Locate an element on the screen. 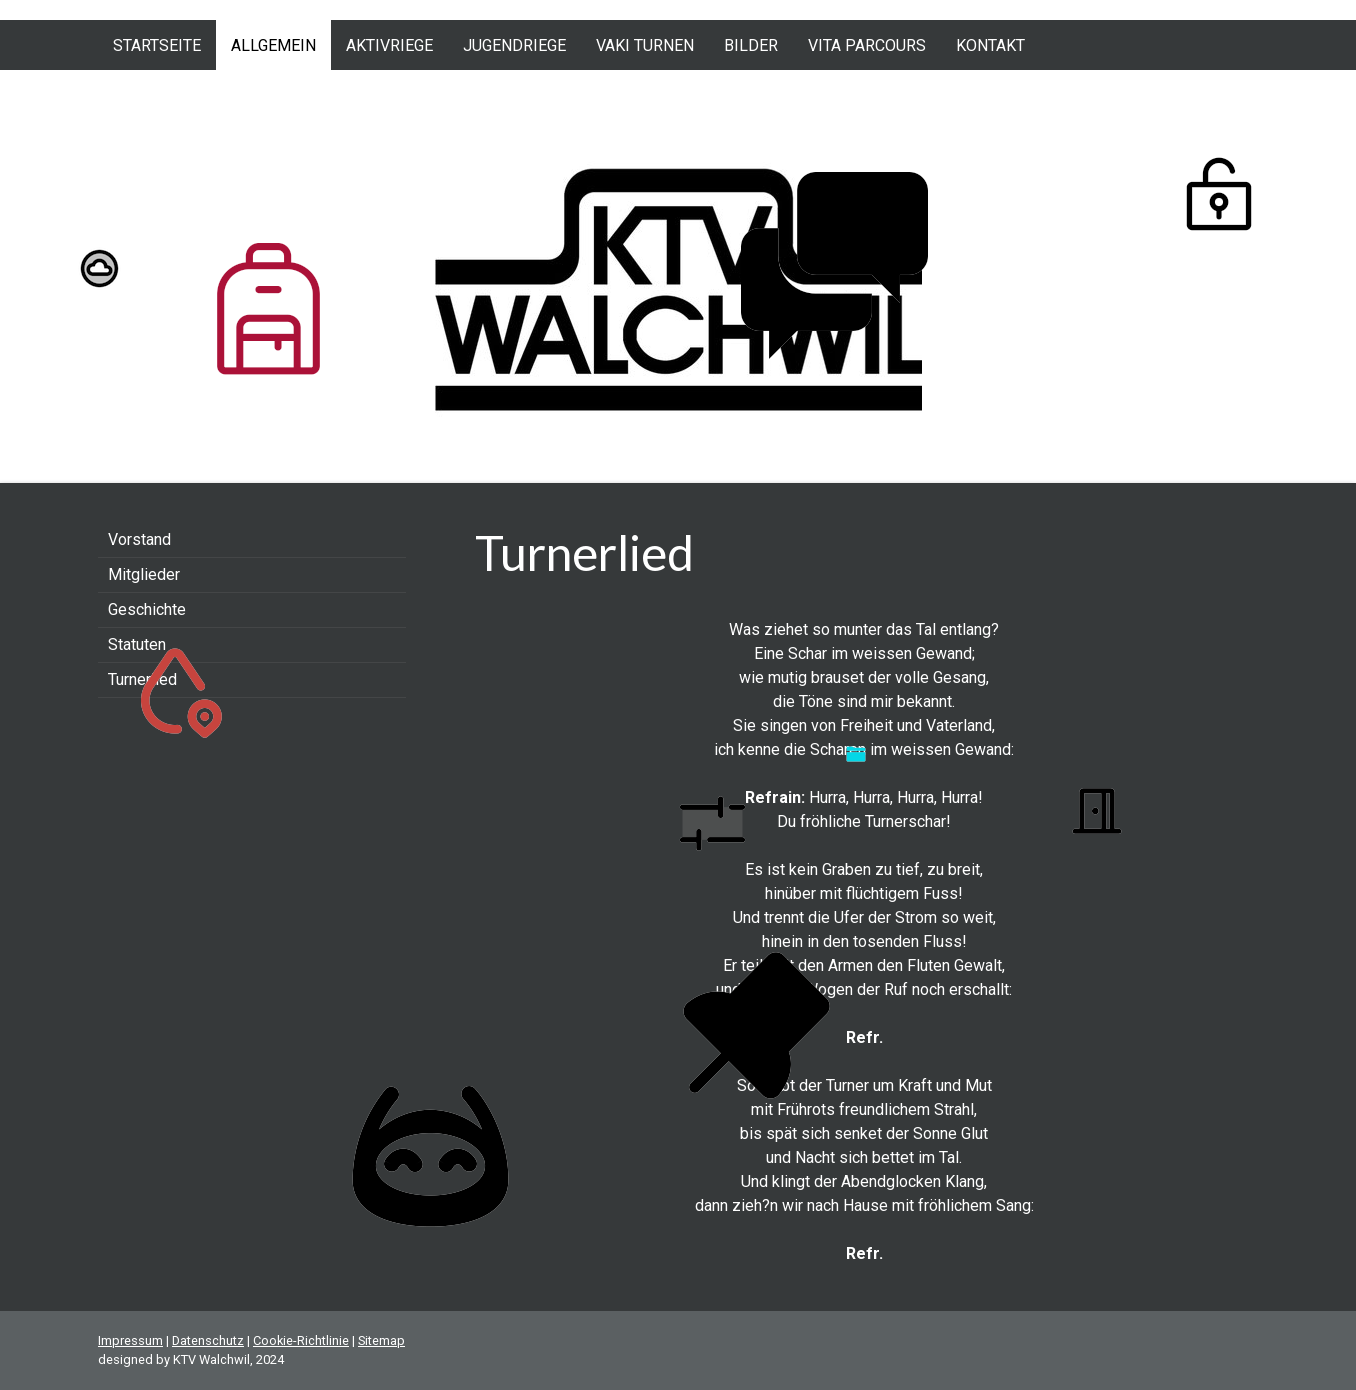  indicates a bot account or automated user is located at coordinates (430, 1156).